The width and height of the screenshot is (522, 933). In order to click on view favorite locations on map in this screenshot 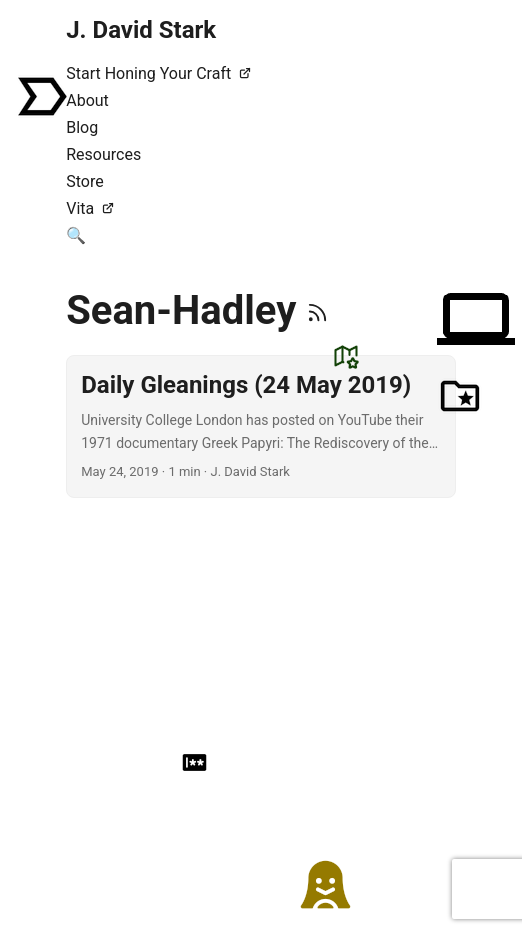, I will do `click(346, 356)`.